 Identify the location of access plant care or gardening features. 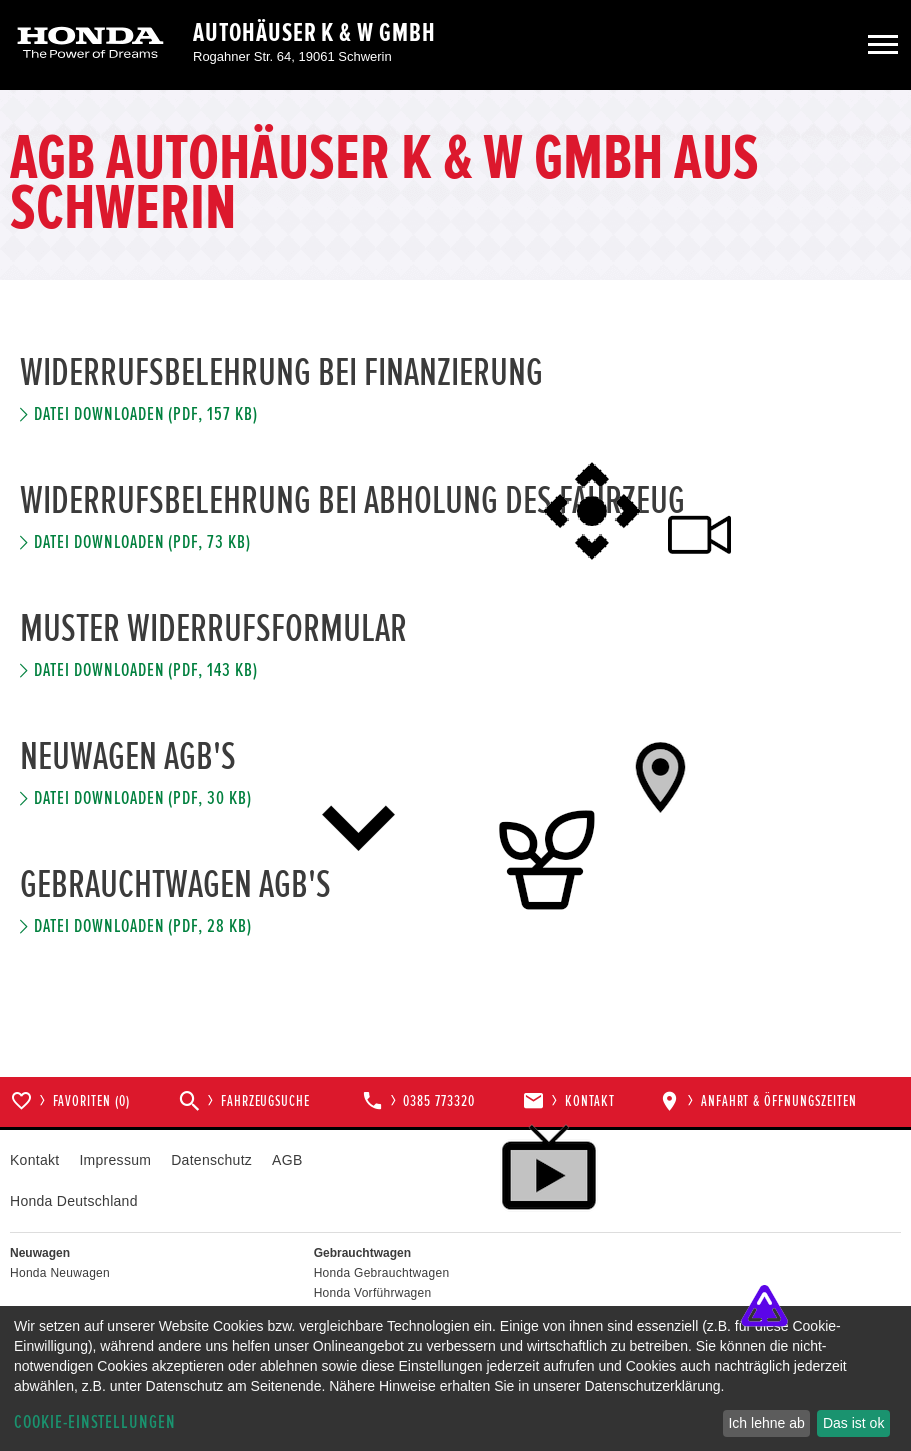
(545, 860).